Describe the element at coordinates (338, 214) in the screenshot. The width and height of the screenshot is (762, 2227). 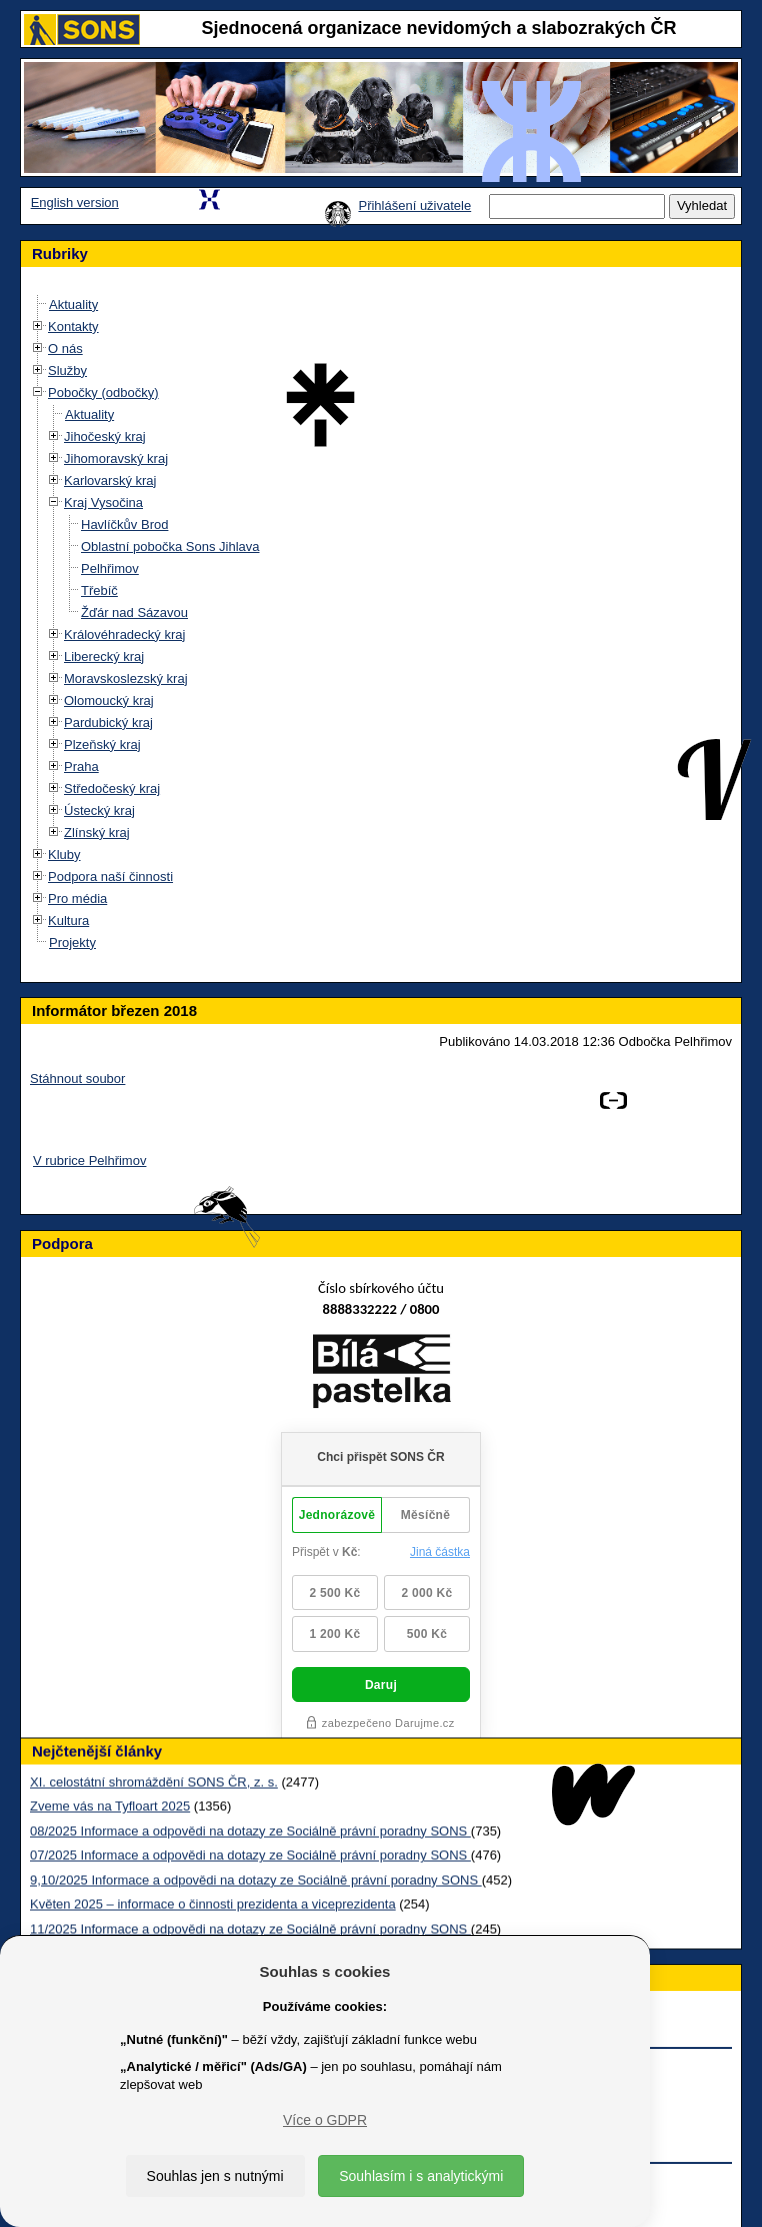
I see `open the Starbucks app` at that location.